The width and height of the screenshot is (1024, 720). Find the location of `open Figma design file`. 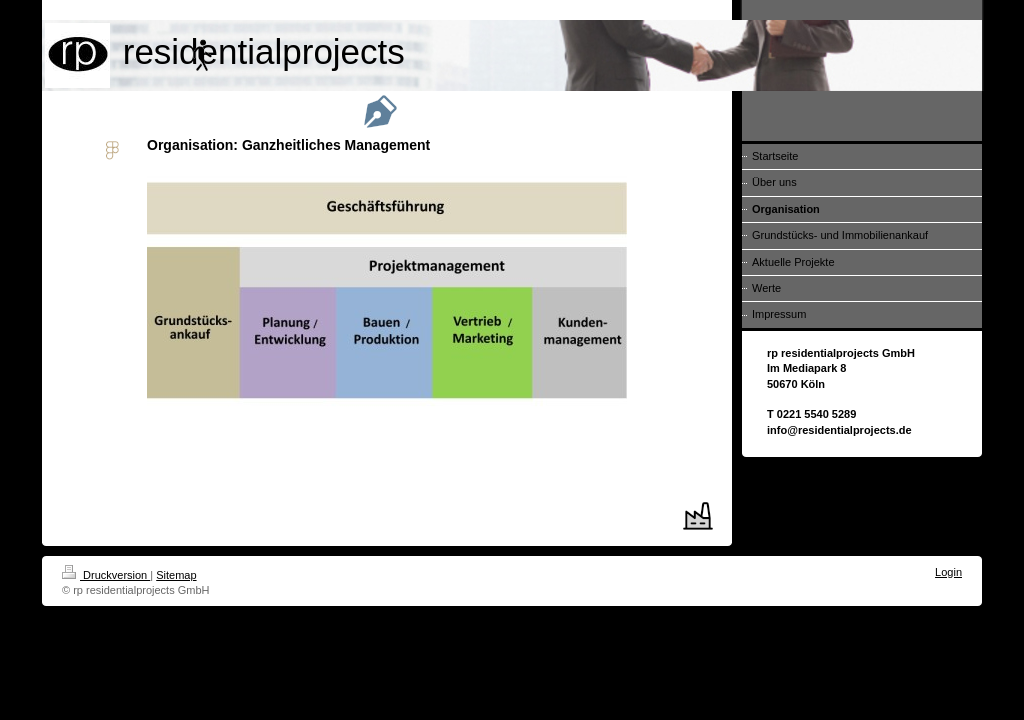

open Figma design file is located at coordinates (112, 150).